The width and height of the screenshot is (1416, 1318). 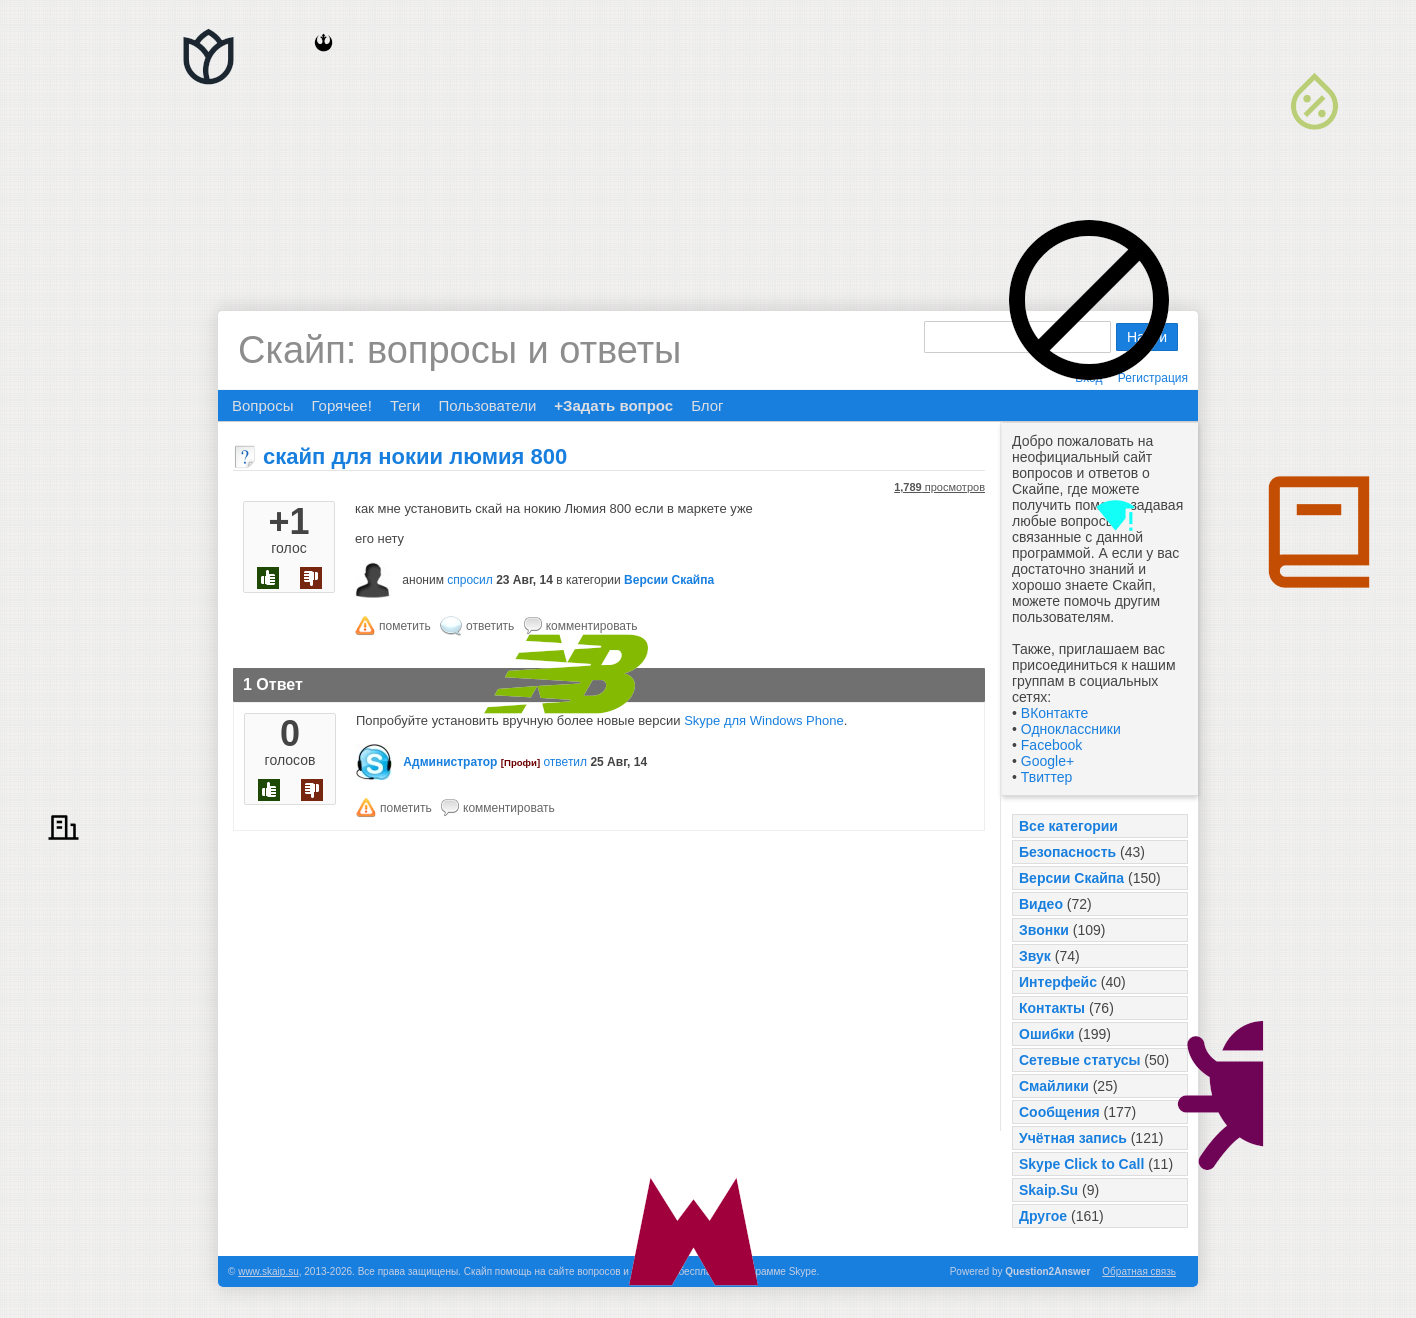 What do you see at coordinates (1314, 103) in the screenshot?
I see `view current humidity level` at bounding box center [1314, 103].